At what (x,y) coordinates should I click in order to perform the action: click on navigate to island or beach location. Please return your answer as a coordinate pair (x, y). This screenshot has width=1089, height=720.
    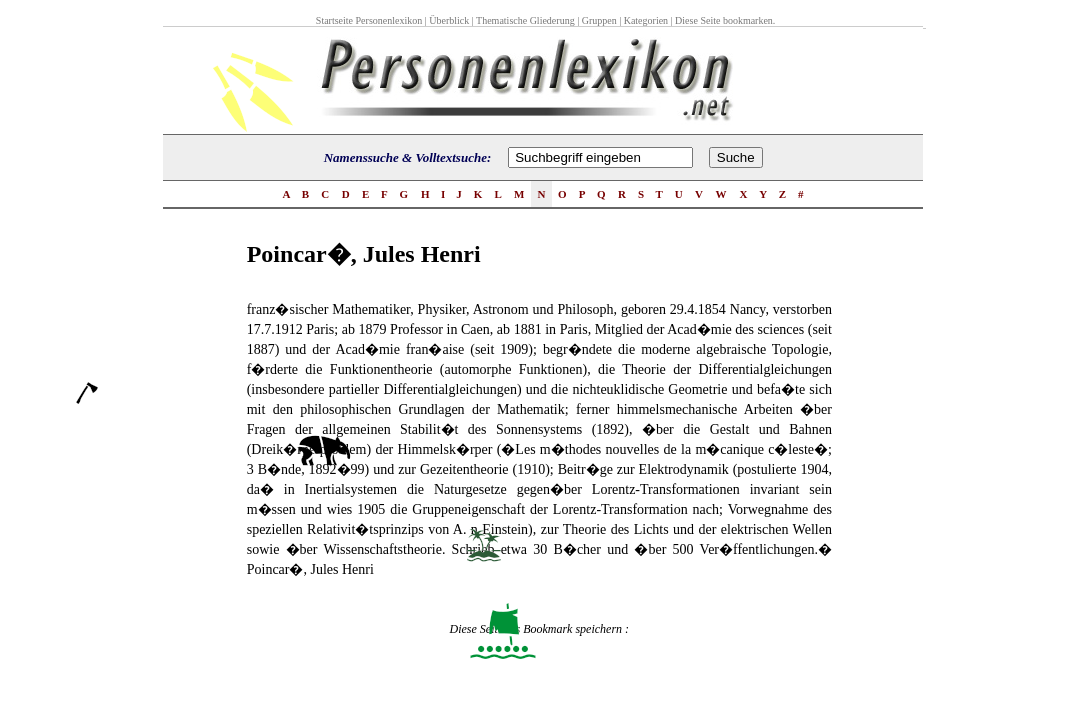
    Looking at the image, I should click on (484, 545).